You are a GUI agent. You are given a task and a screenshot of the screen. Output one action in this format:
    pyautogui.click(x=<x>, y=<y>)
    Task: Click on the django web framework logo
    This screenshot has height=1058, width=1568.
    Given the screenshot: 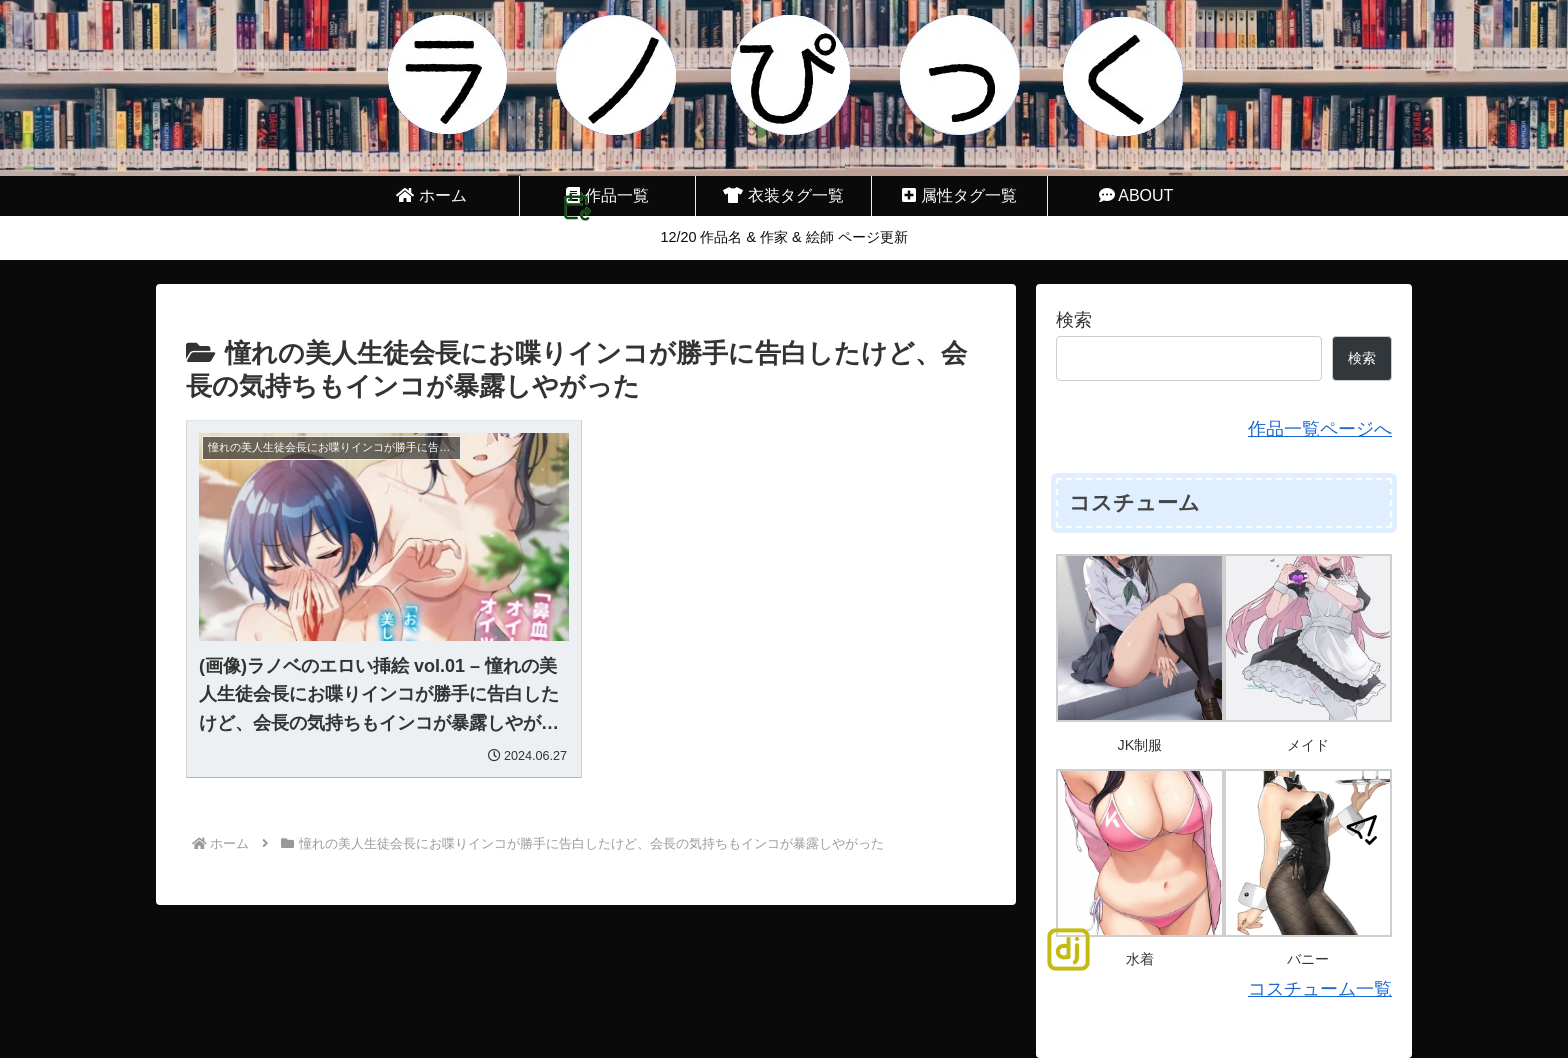 What is the action you would take?
    pyautogui.click(x=1068, y=949)
    